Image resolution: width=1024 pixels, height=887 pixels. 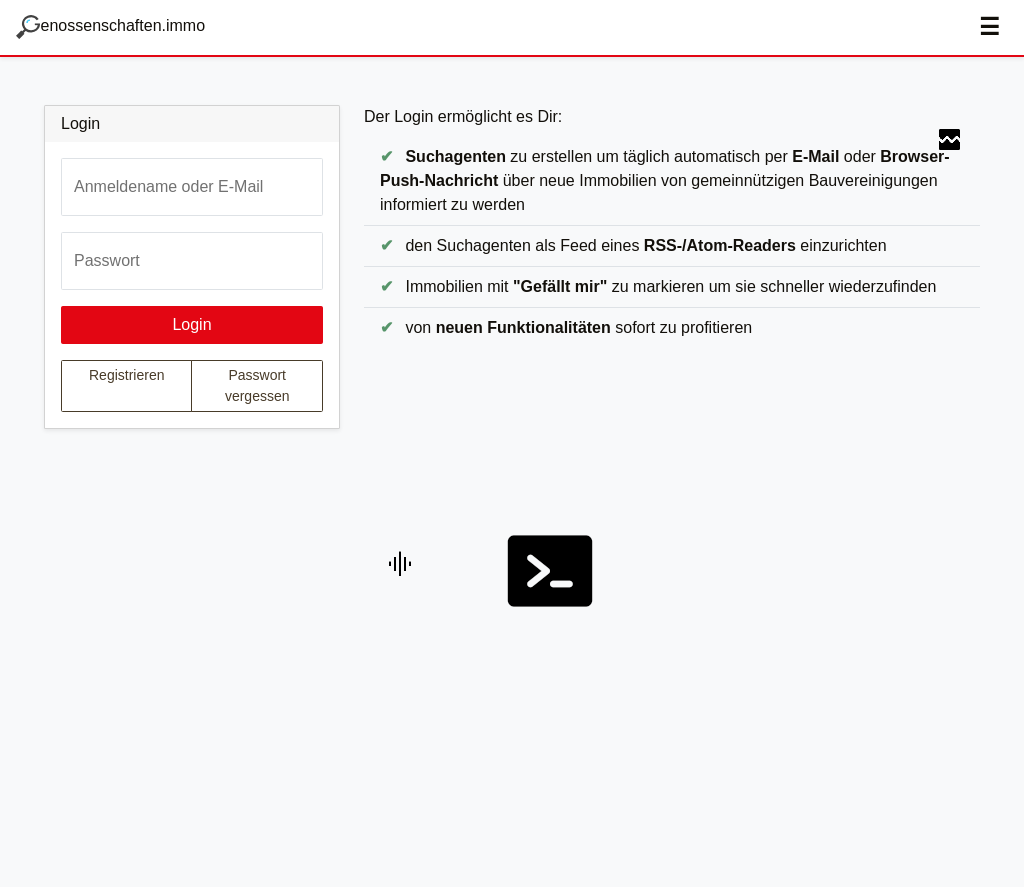 What do you see at coordinates (400, 564) in the screenshot?
I see `access audio equalizer settings` at bounding box center [400, 564].